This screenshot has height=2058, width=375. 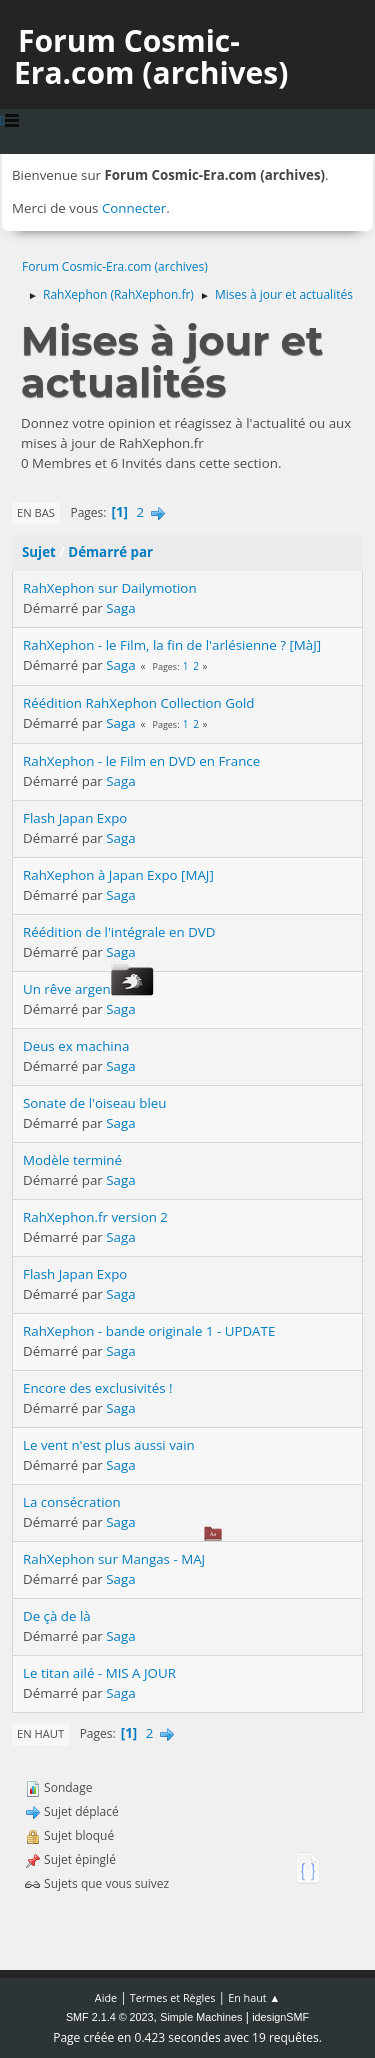 What do you see at coordinates (132, 980) in the screenshot?
I see `folder containing bevy game engine project files` at bounding box center [132, 980].